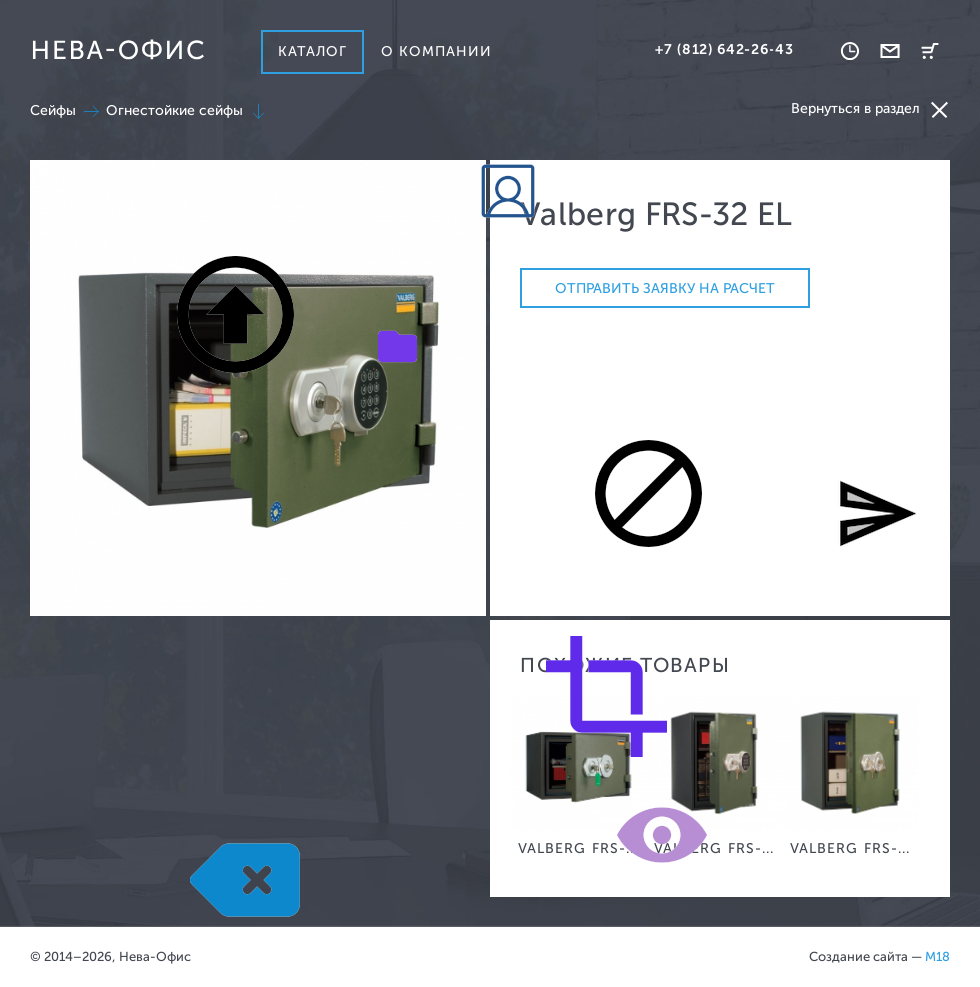  I want to click on delete the last character typed, so click(251, 880).